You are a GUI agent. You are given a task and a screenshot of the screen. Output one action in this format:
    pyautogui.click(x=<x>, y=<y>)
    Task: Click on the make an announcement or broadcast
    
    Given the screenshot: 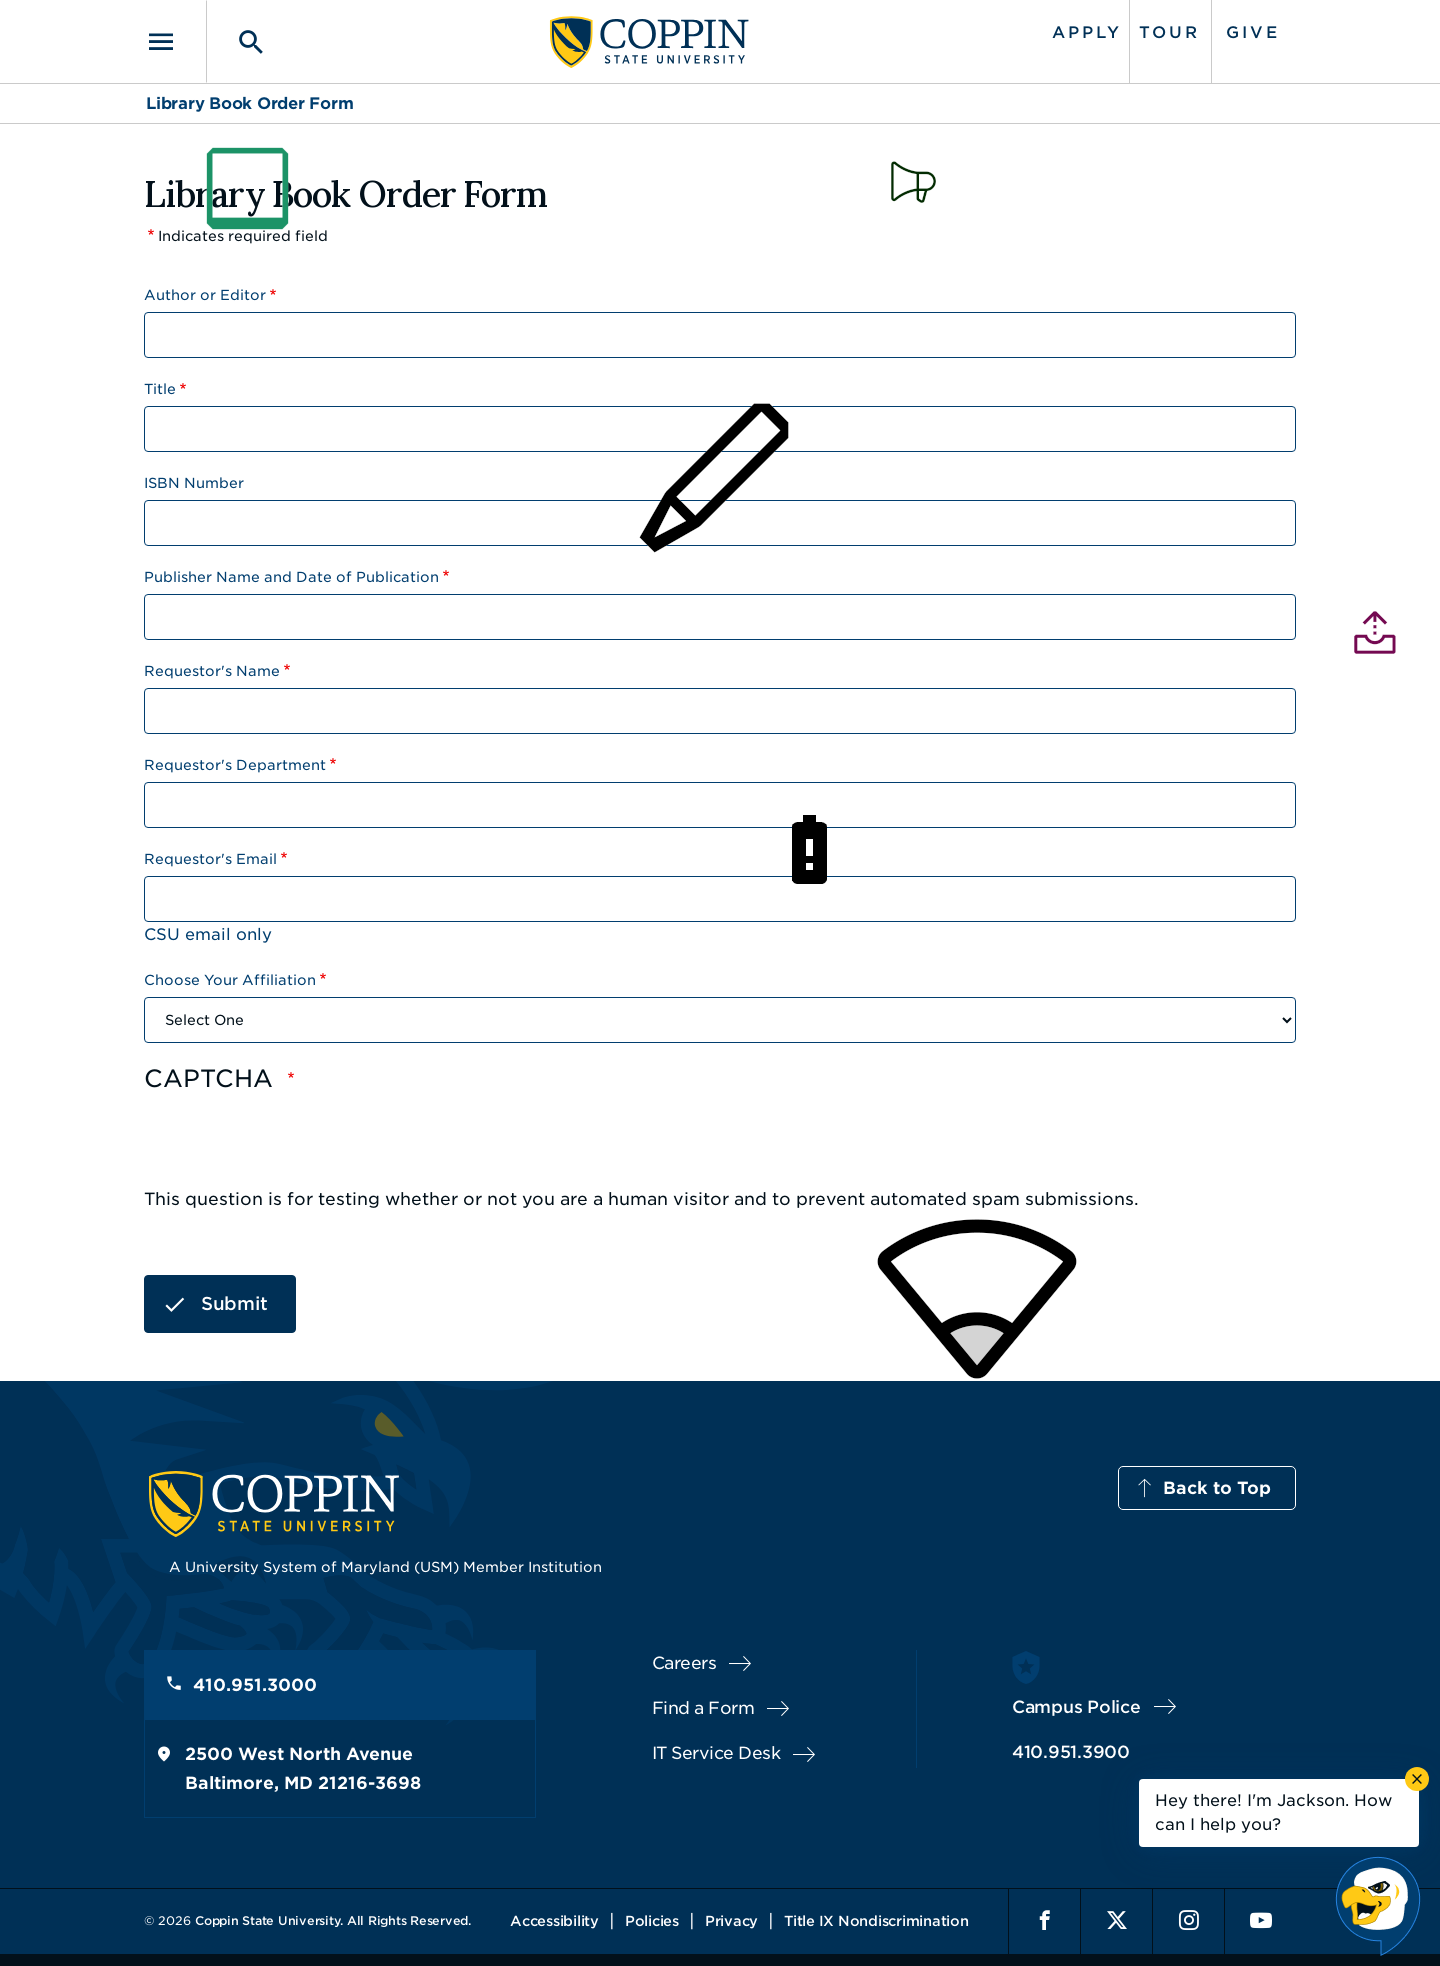 What is the action you would take?
    pyautogui.click(x=911, y=183)
    